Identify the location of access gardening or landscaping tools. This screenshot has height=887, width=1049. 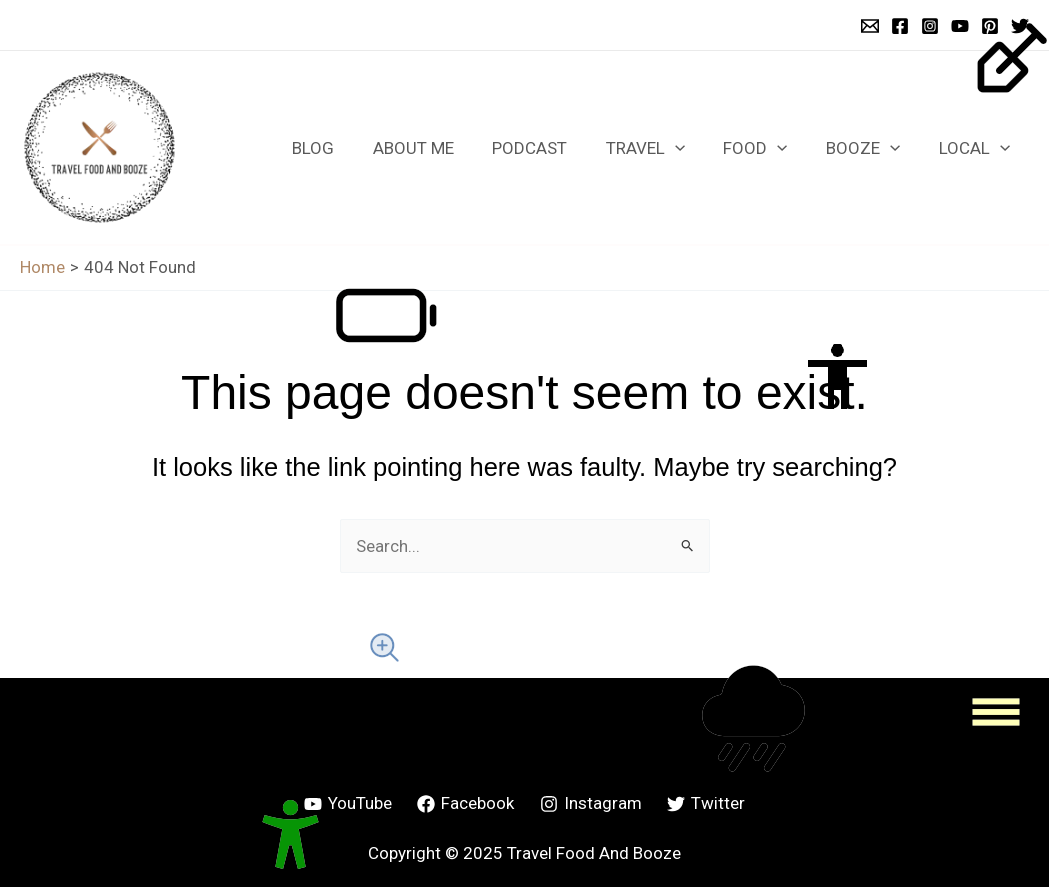
(1011, 59).